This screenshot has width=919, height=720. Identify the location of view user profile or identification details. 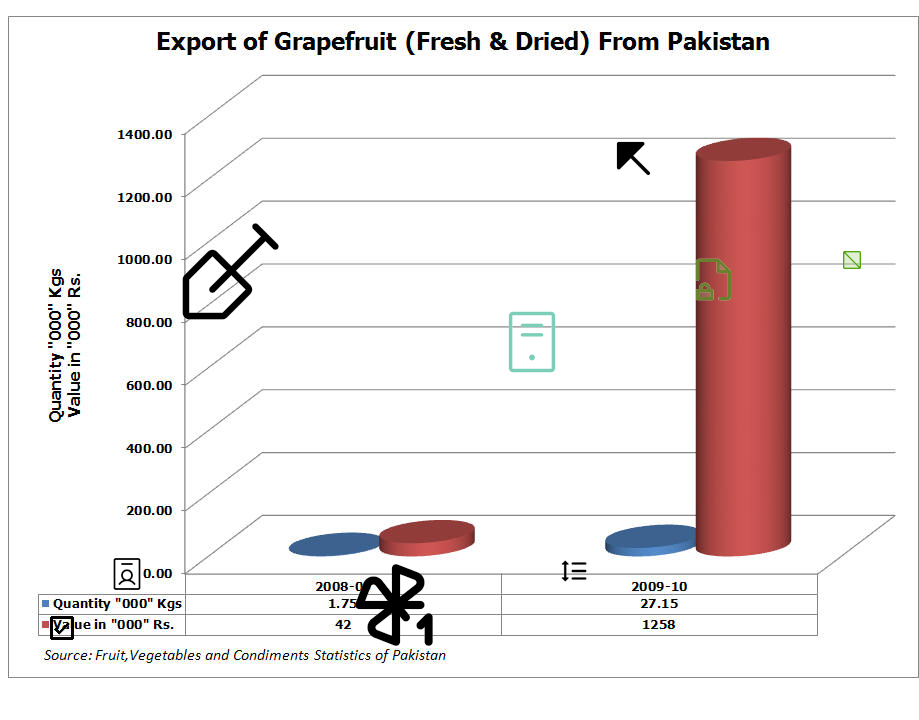
(127, 574).